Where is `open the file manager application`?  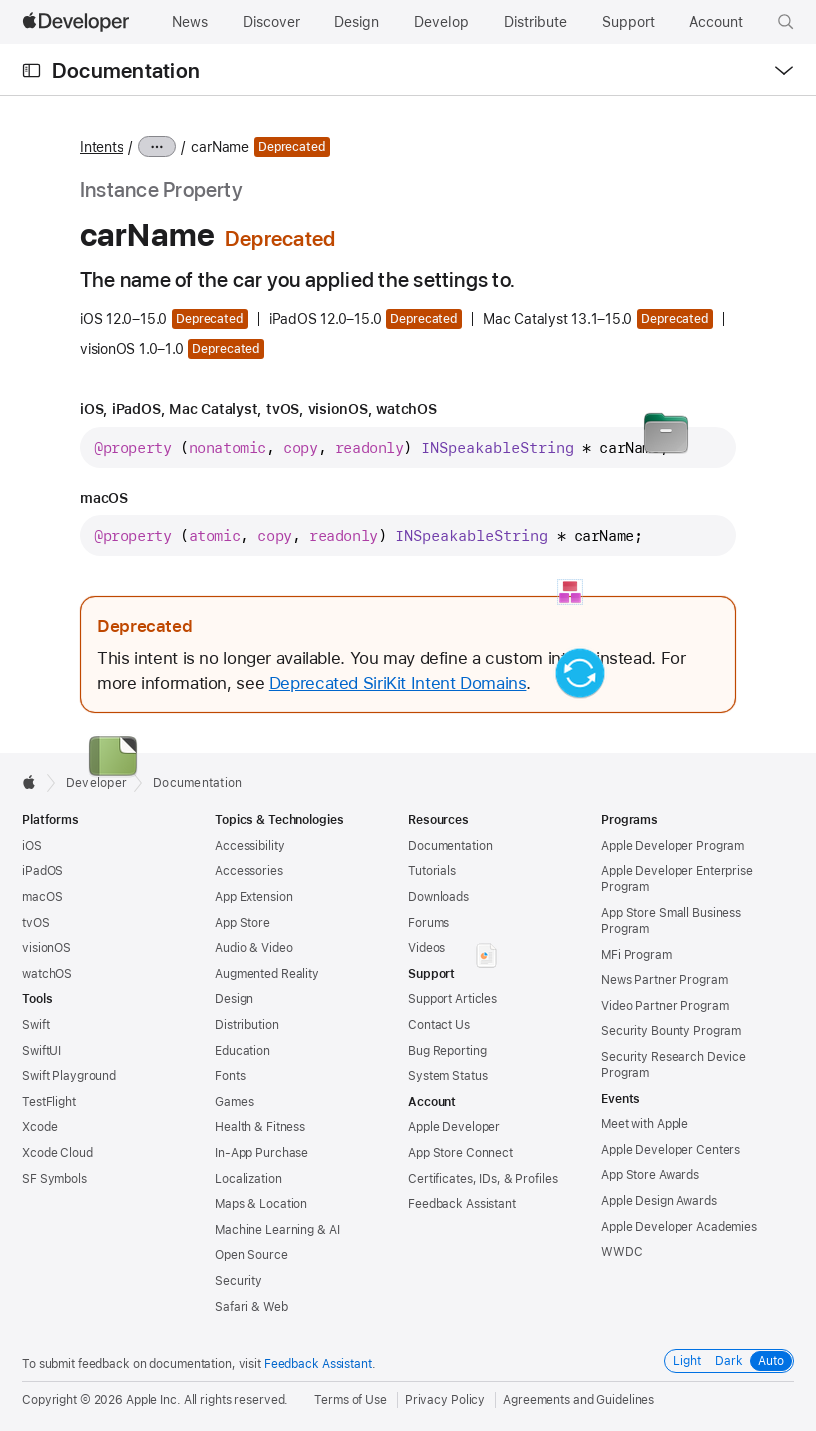 open the file manager application is located at coordinates (666, 433).